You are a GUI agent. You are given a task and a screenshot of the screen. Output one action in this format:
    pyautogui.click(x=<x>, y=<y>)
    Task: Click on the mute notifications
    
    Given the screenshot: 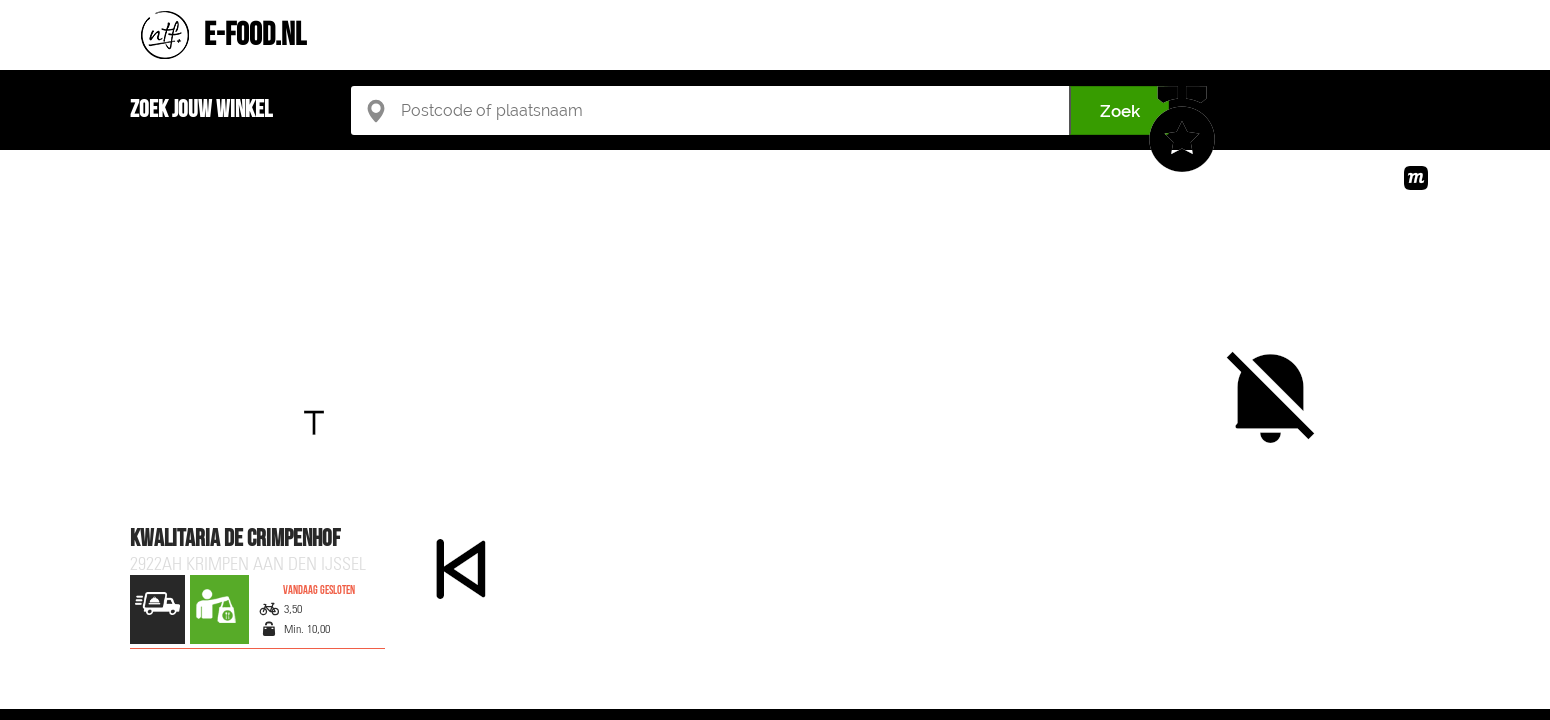 What is the action you would take?
    pyautogui.click(x=1270, y=395)
    